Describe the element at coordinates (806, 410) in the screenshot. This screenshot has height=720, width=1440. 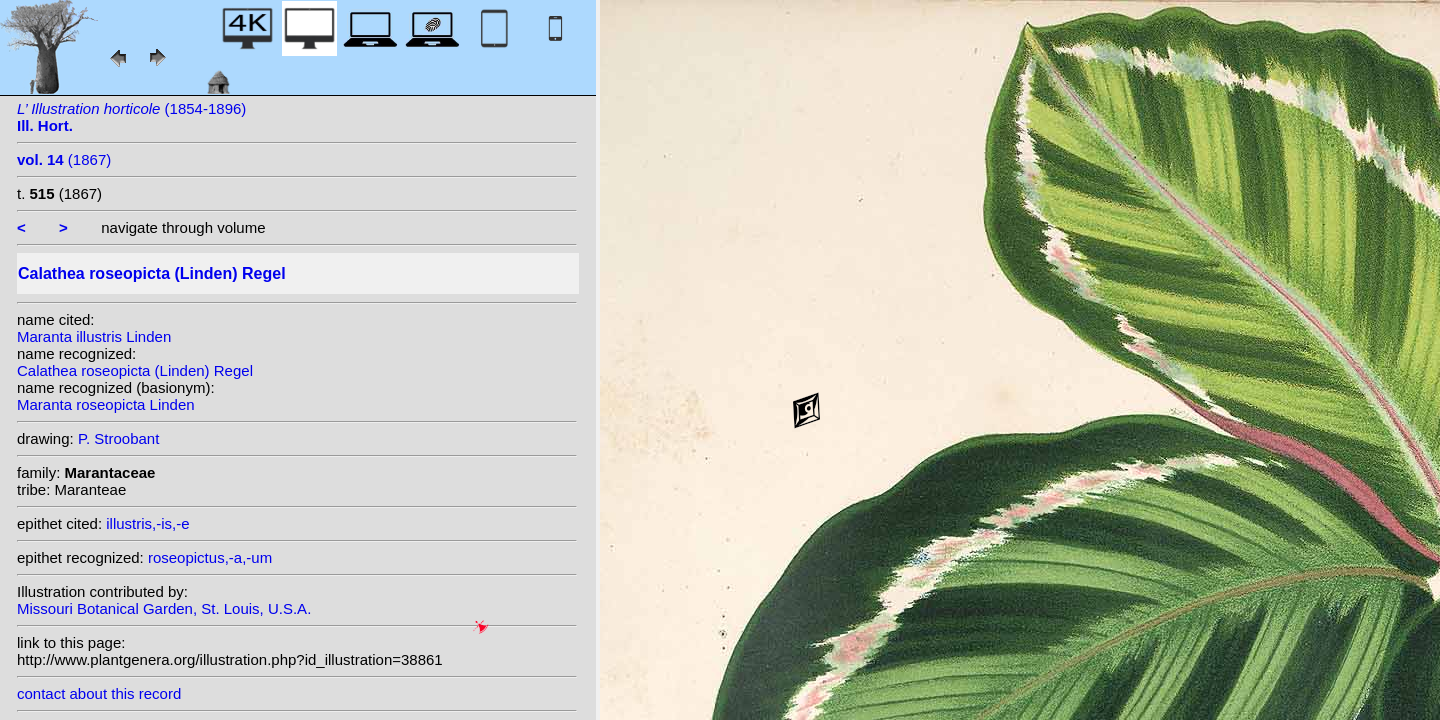
I see `indicates a rare or precious item in a game inventory` at that location.